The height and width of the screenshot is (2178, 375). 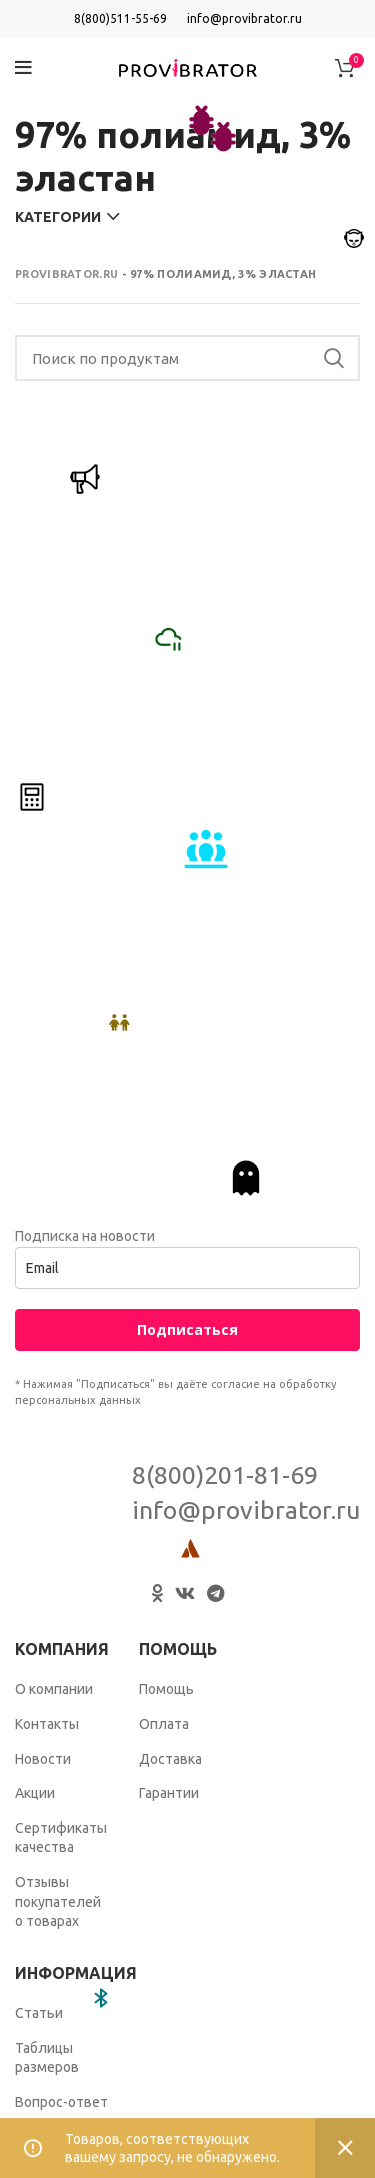 What do you see at coordinates (212, 129) in the screenshot?
I see `view bug reports or known issues` at bounding box center [212, 129].